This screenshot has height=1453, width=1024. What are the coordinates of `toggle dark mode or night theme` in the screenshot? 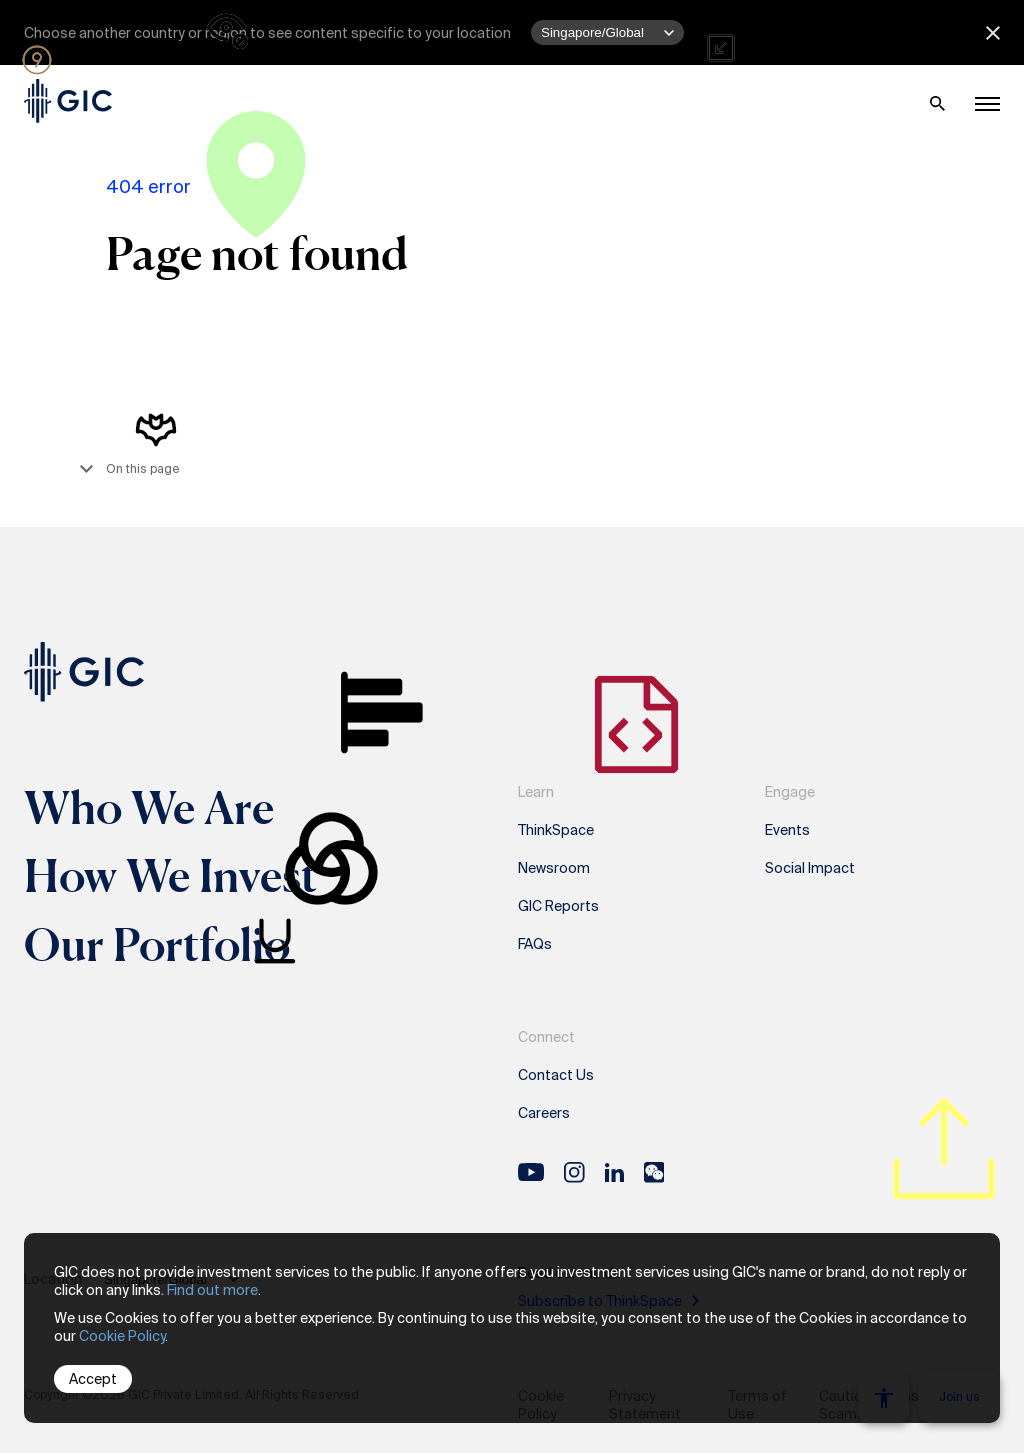 It's located at (156, 430).